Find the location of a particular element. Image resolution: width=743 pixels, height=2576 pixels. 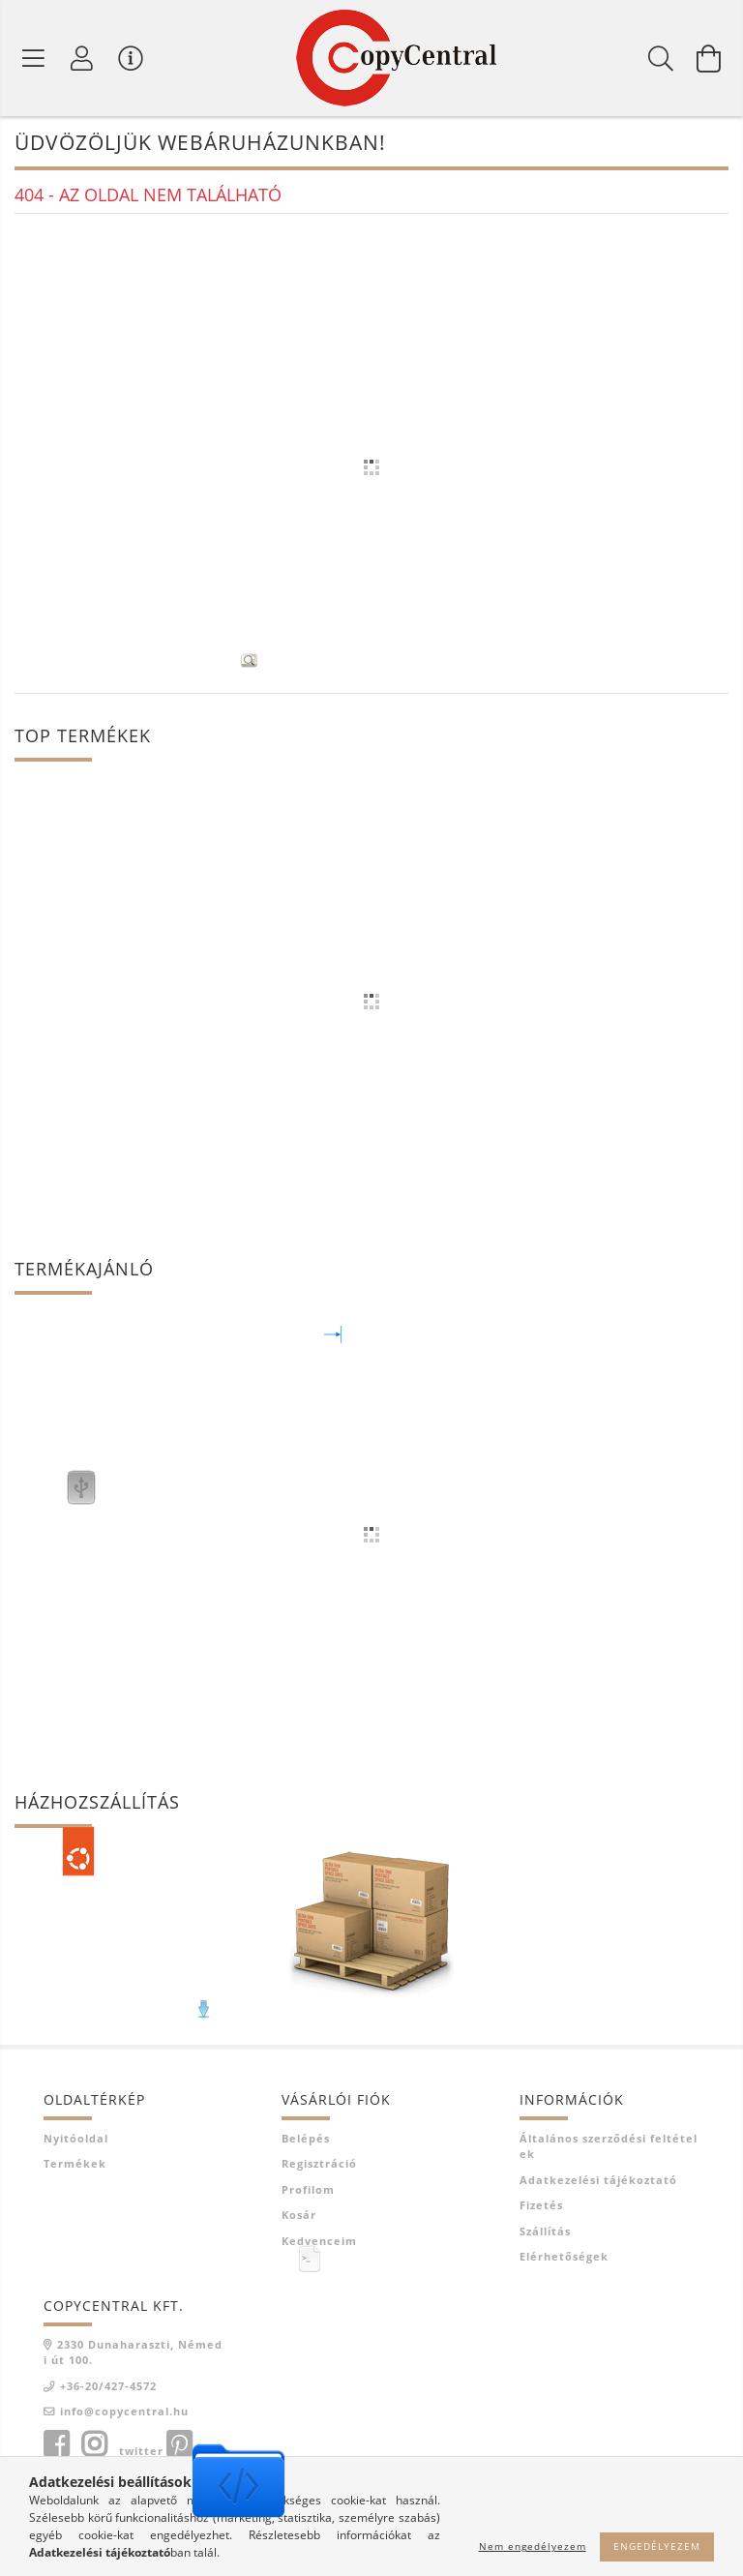

access connected USB storage device is located at coordinates (81, 1487).